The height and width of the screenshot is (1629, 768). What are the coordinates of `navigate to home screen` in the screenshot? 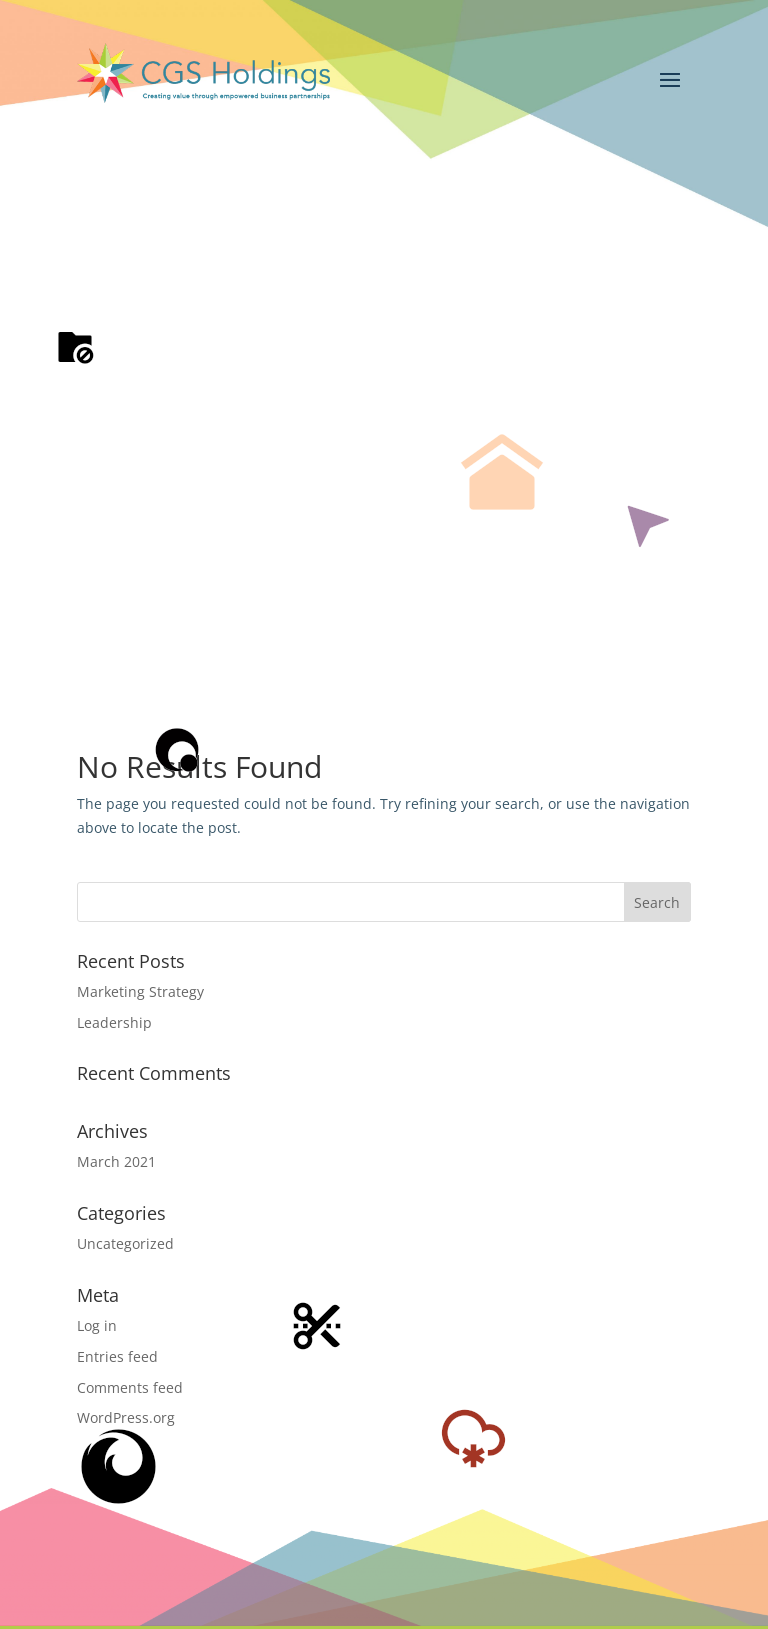 It's located at (502, 473).